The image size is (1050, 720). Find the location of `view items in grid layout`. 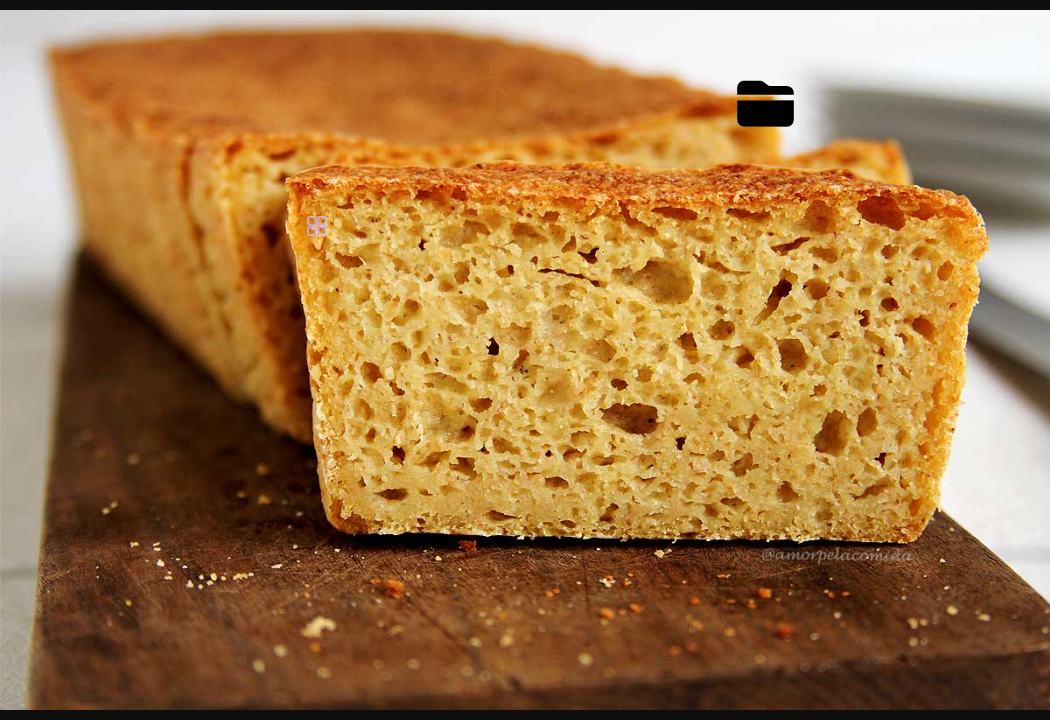

view items in grid layout is located at coordinates (317, 226).